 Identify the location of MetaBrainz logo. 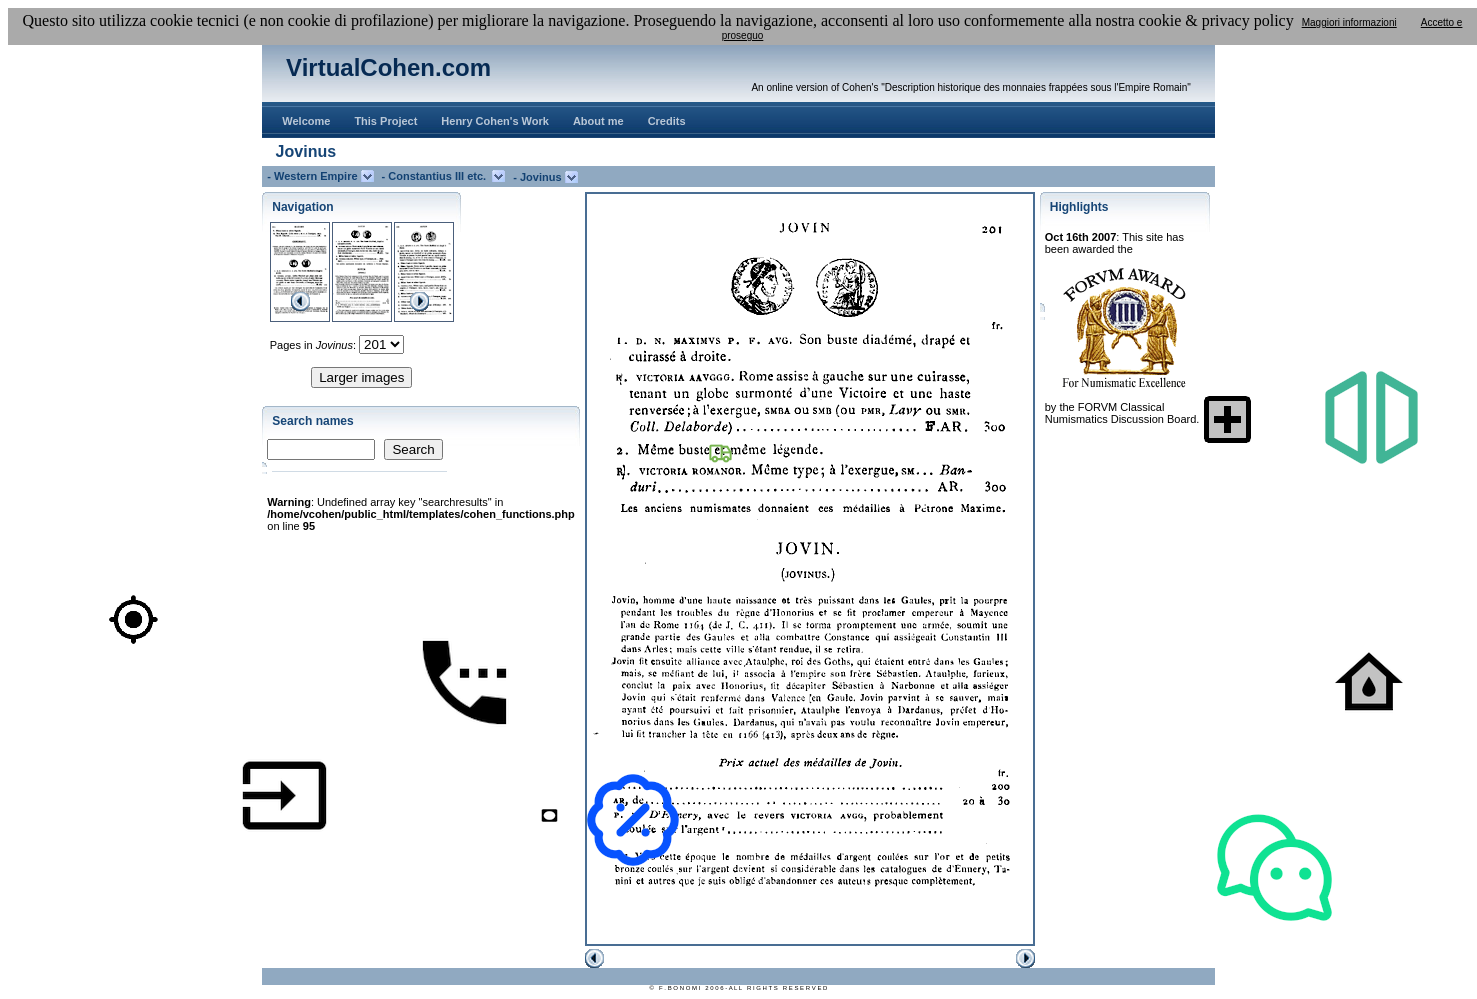
(1371, 417).